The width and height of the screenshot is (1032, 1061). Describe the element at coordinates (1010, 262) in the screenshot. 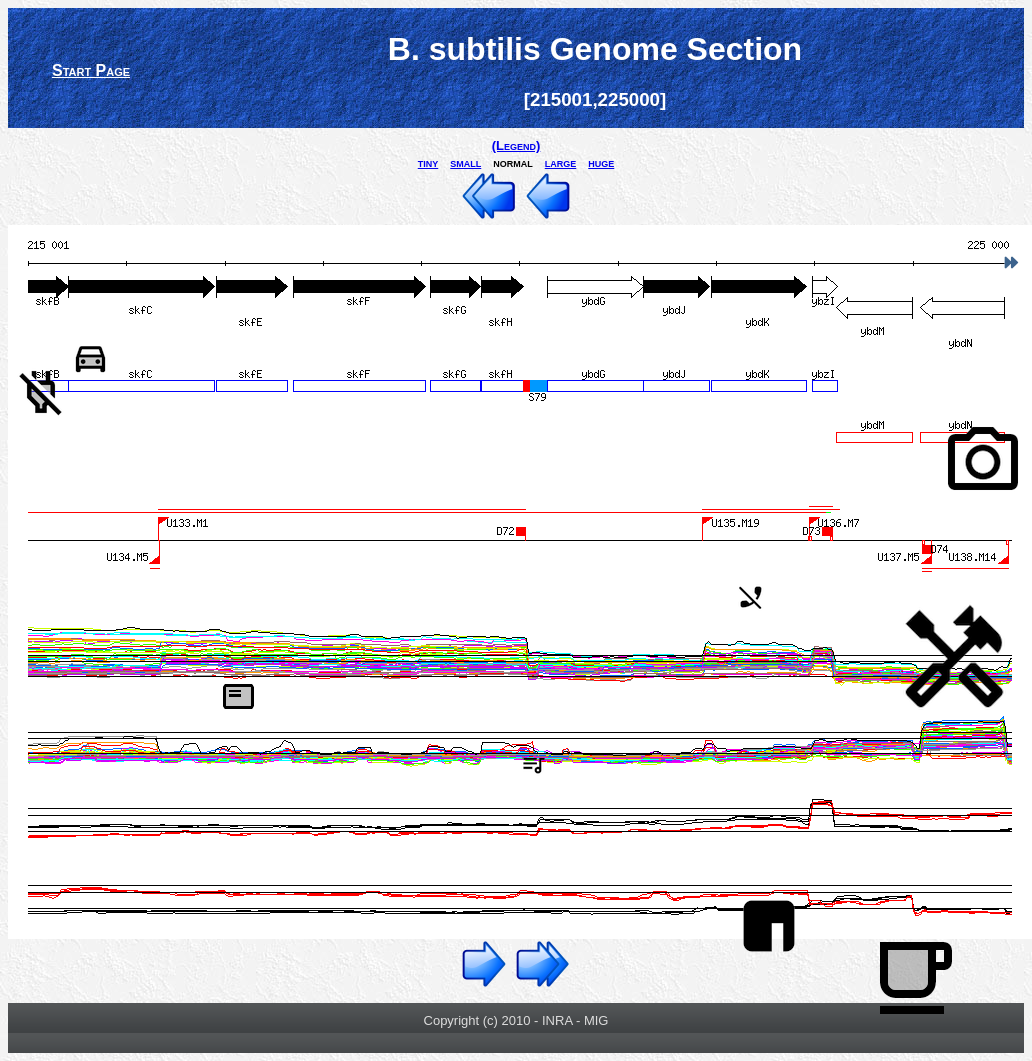

I see `skip to the next track` at that location.